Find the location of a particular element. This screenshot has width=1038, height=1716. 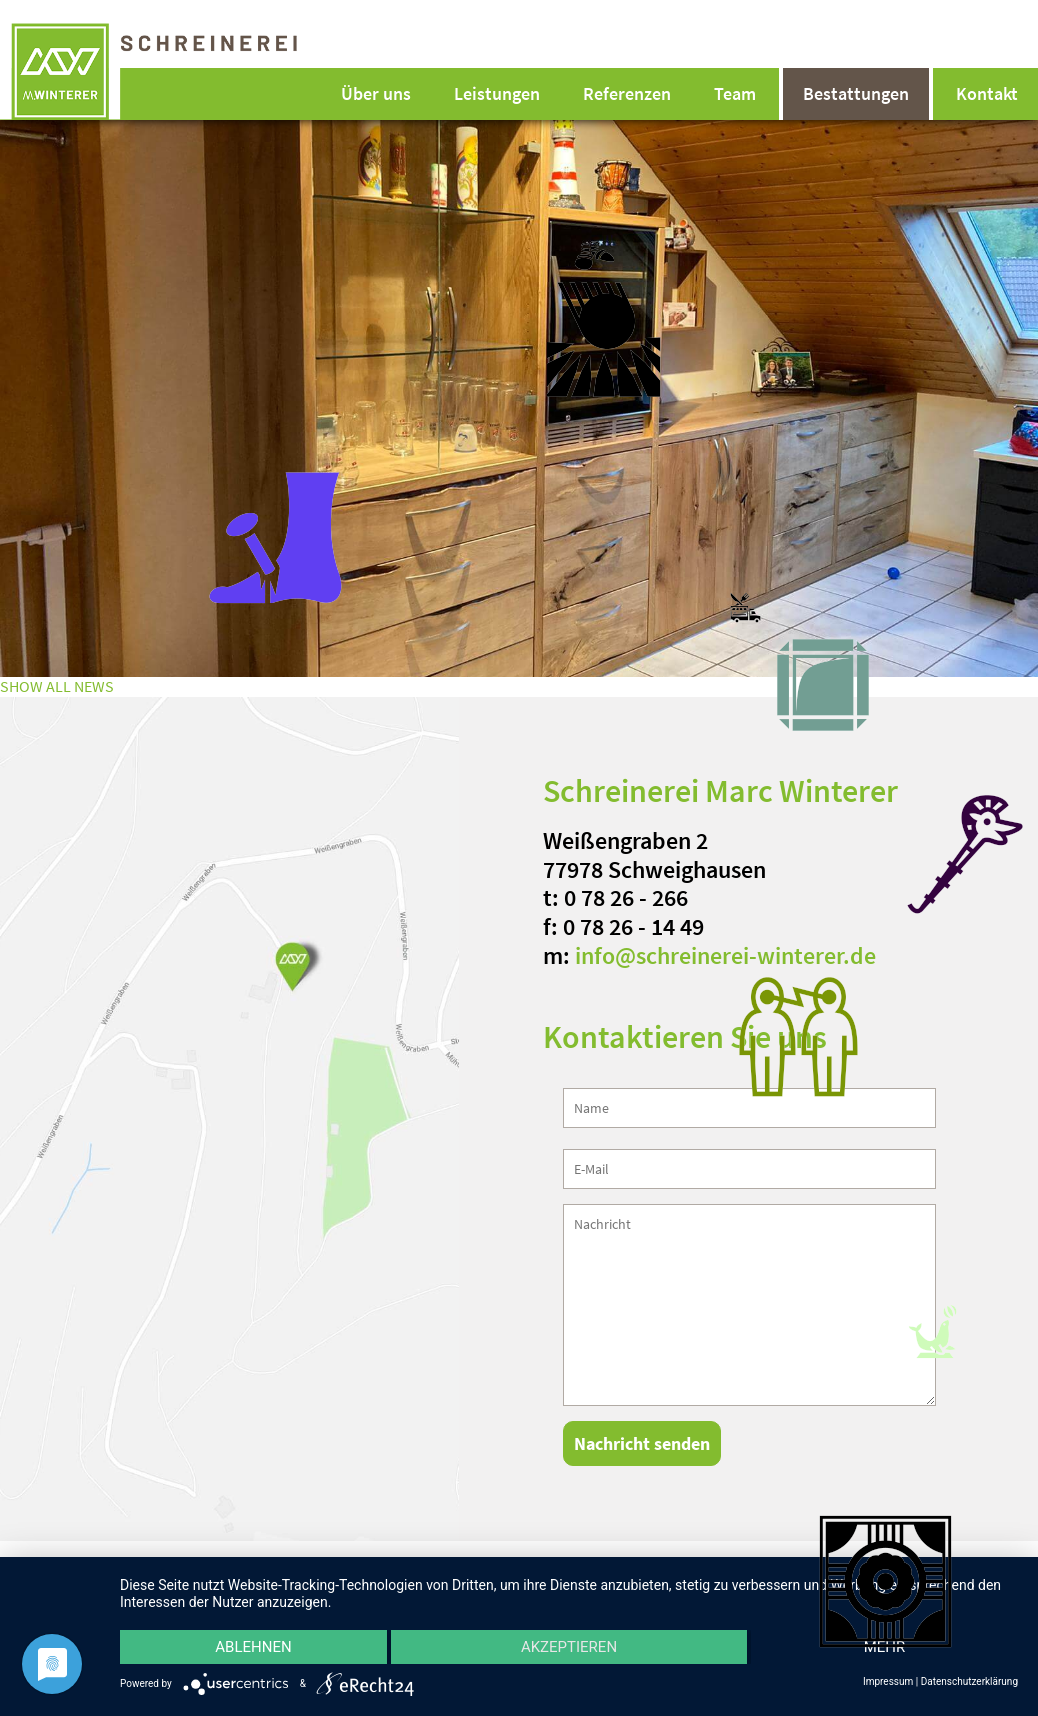

indicates an amethyst gem resource or currency is located at coordinates (823, 685).